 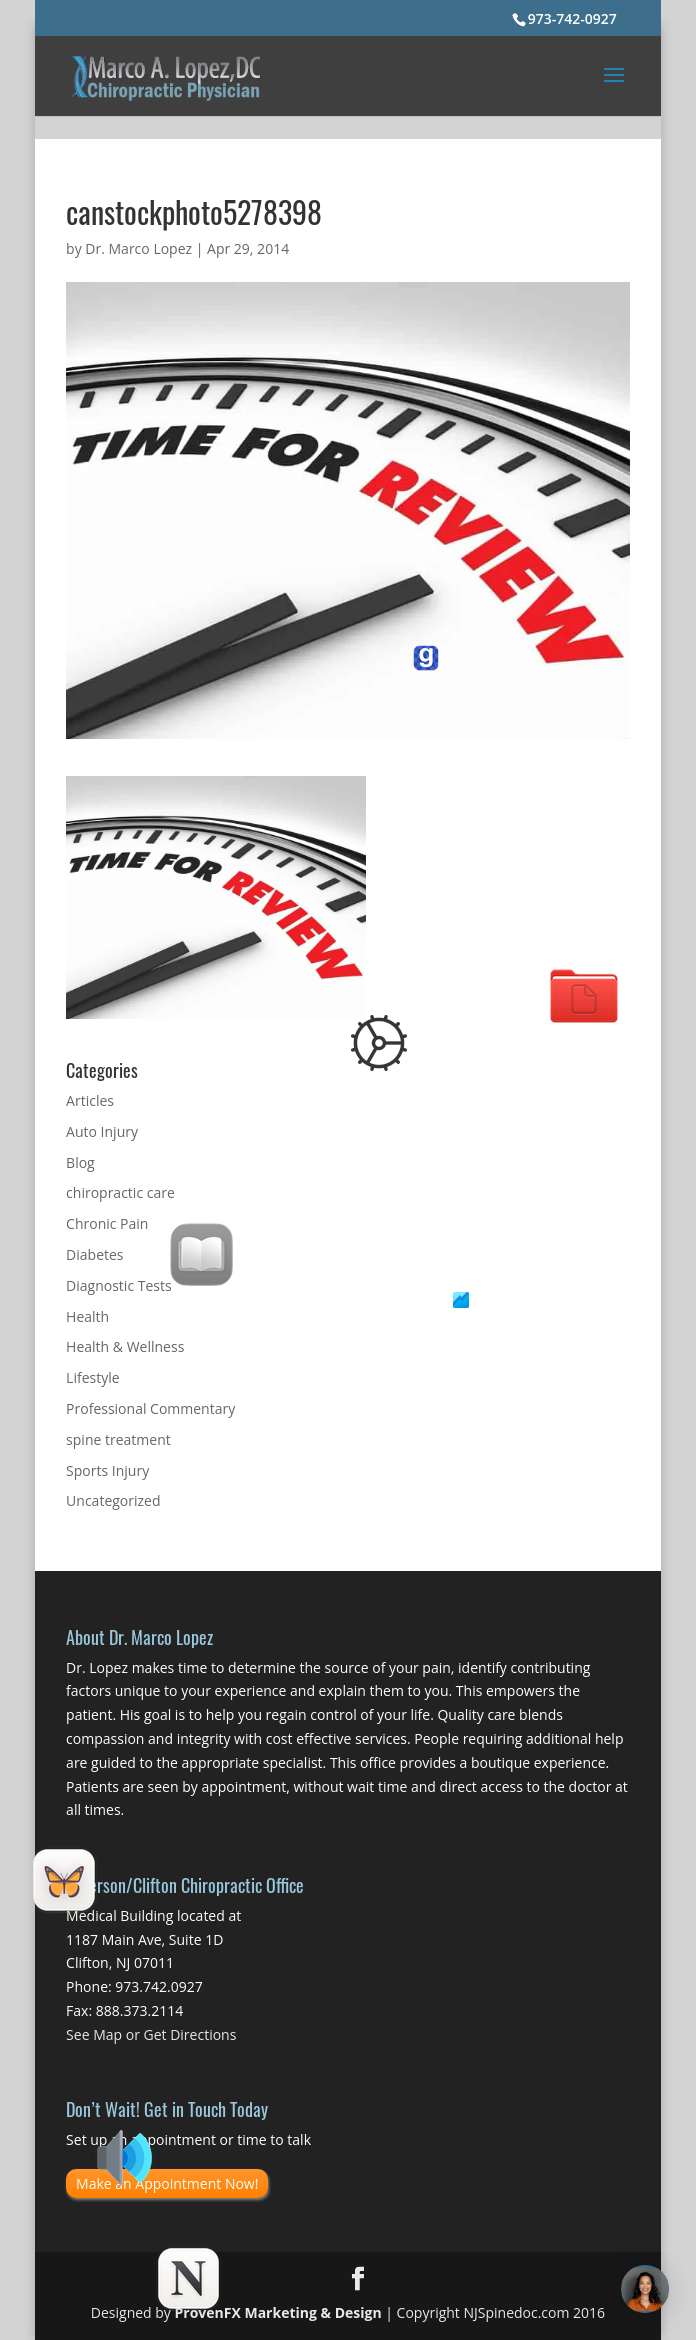 What do you see at coordinates (124, 2158) in the screenshot?
I see `open volume mixer application` at bounding box center [124, 2158].